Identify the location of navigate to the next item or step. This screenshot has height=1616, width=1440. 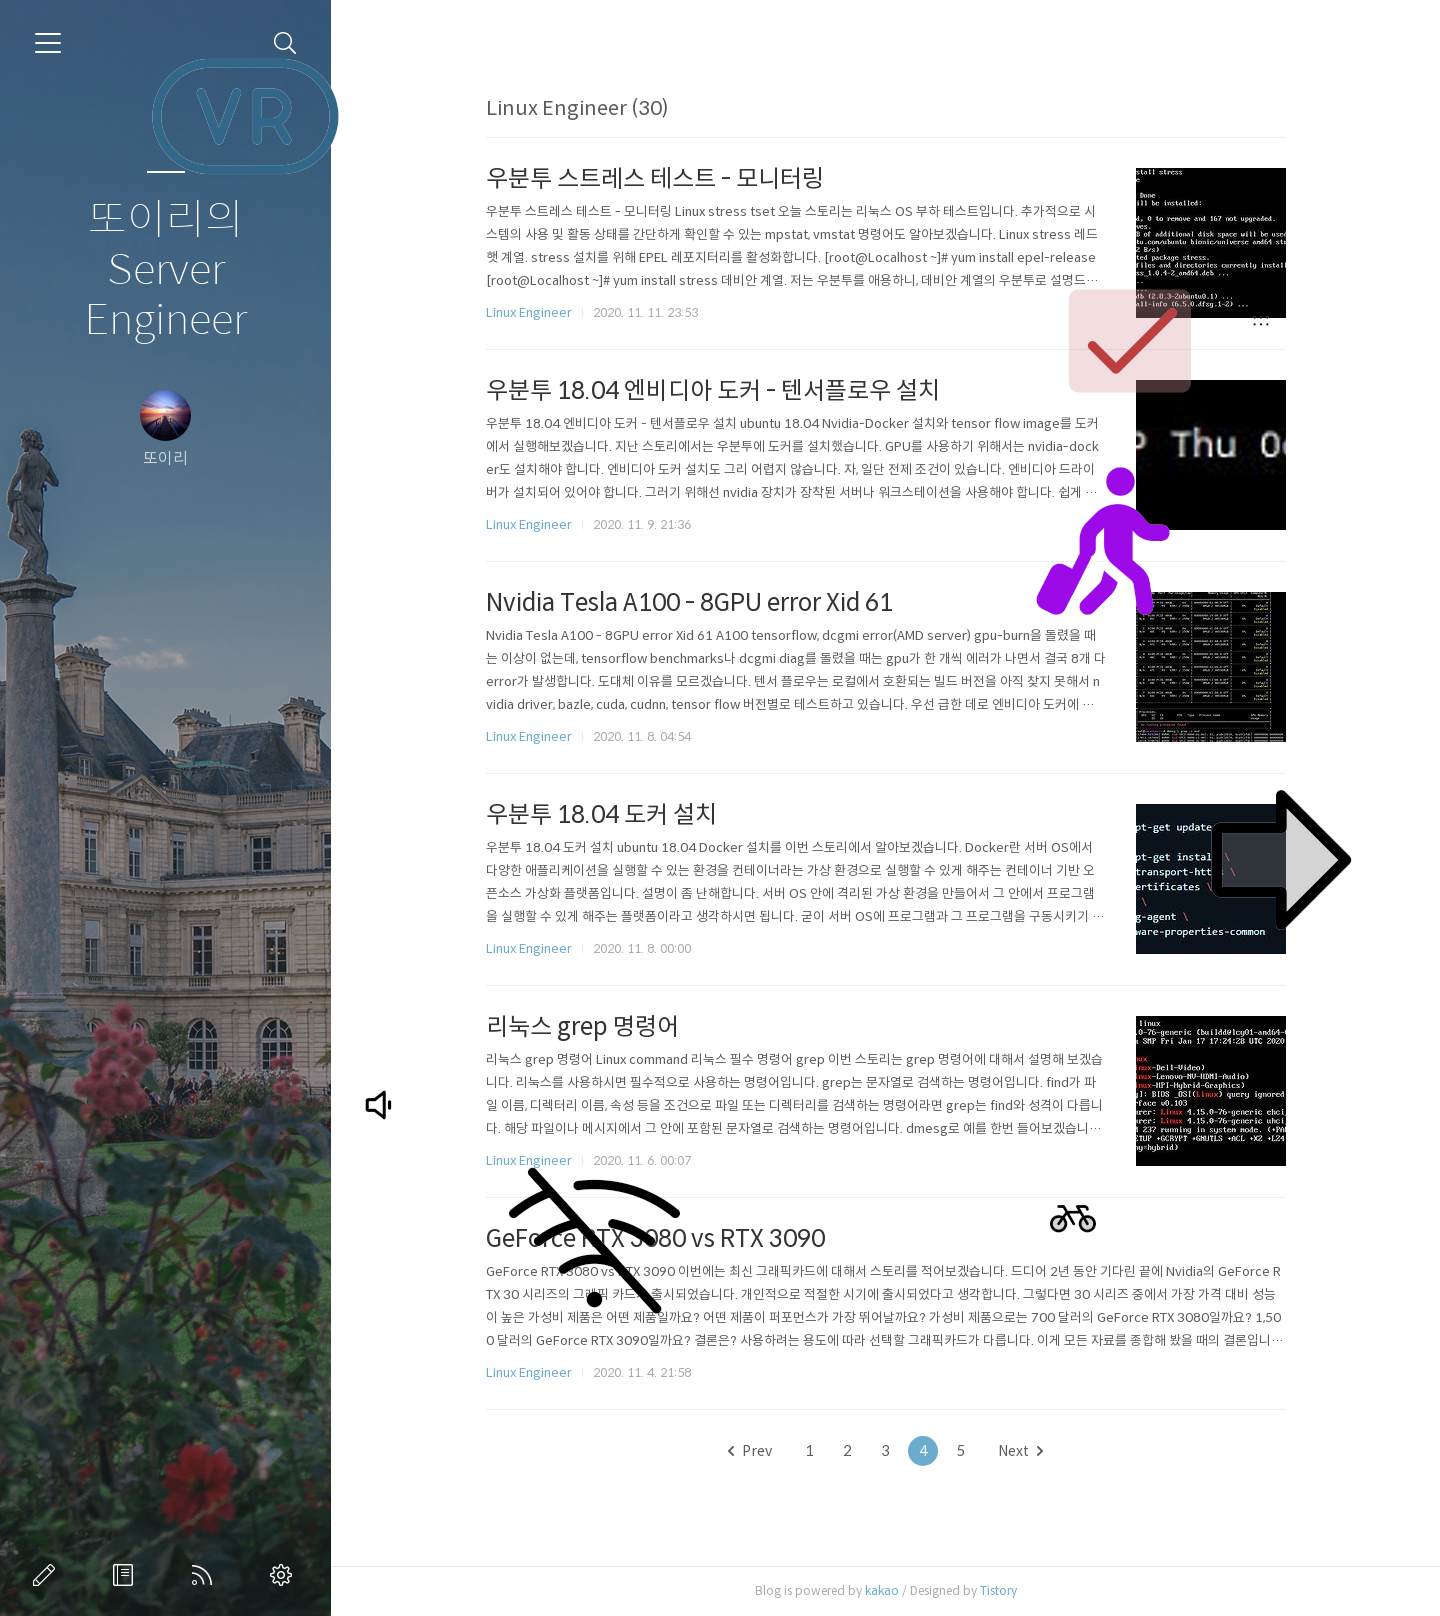
(1276, 860).